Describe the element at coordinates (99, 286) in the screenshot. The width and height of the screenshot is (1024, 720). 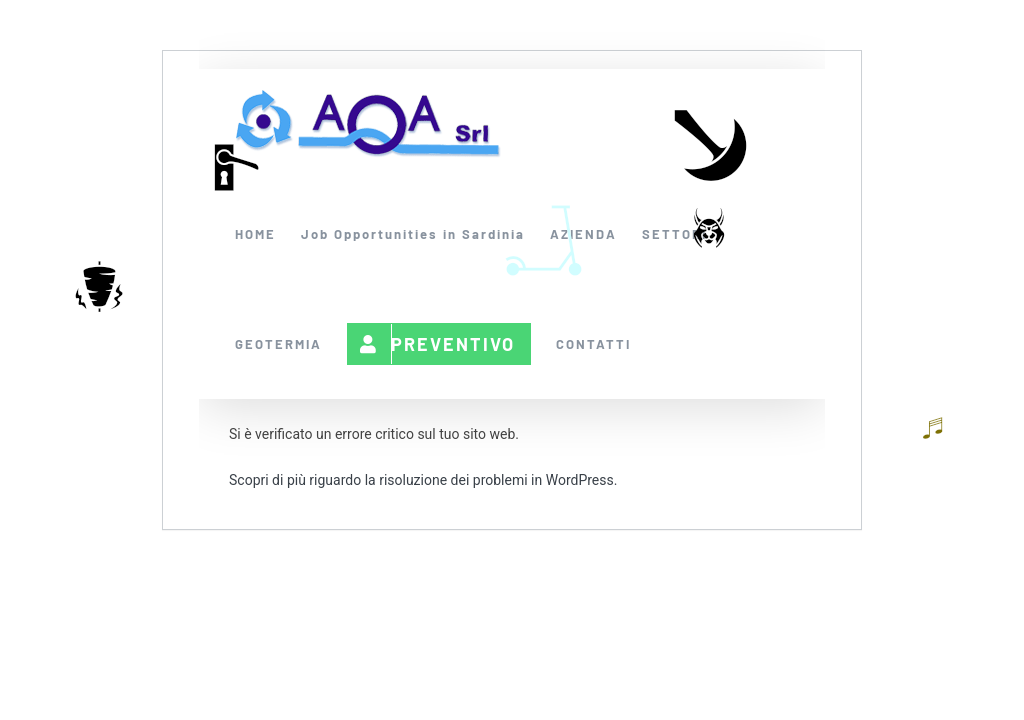
I see `access food or restaurant options in a game` at that location.